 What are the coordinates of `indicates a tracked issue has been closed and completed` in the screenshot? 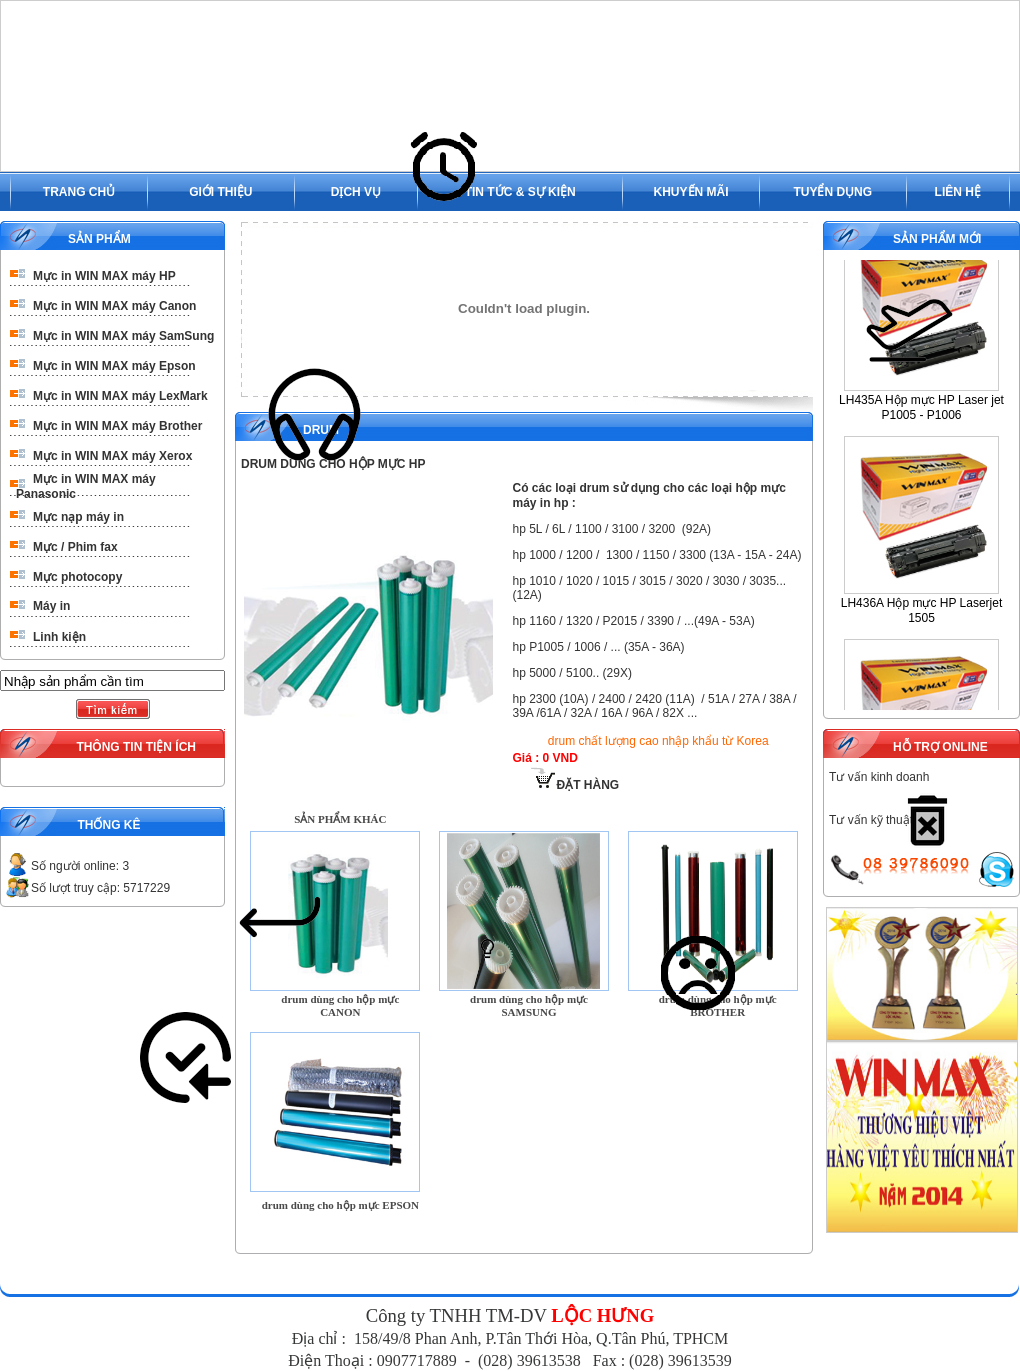 It's located at (185, 1057).